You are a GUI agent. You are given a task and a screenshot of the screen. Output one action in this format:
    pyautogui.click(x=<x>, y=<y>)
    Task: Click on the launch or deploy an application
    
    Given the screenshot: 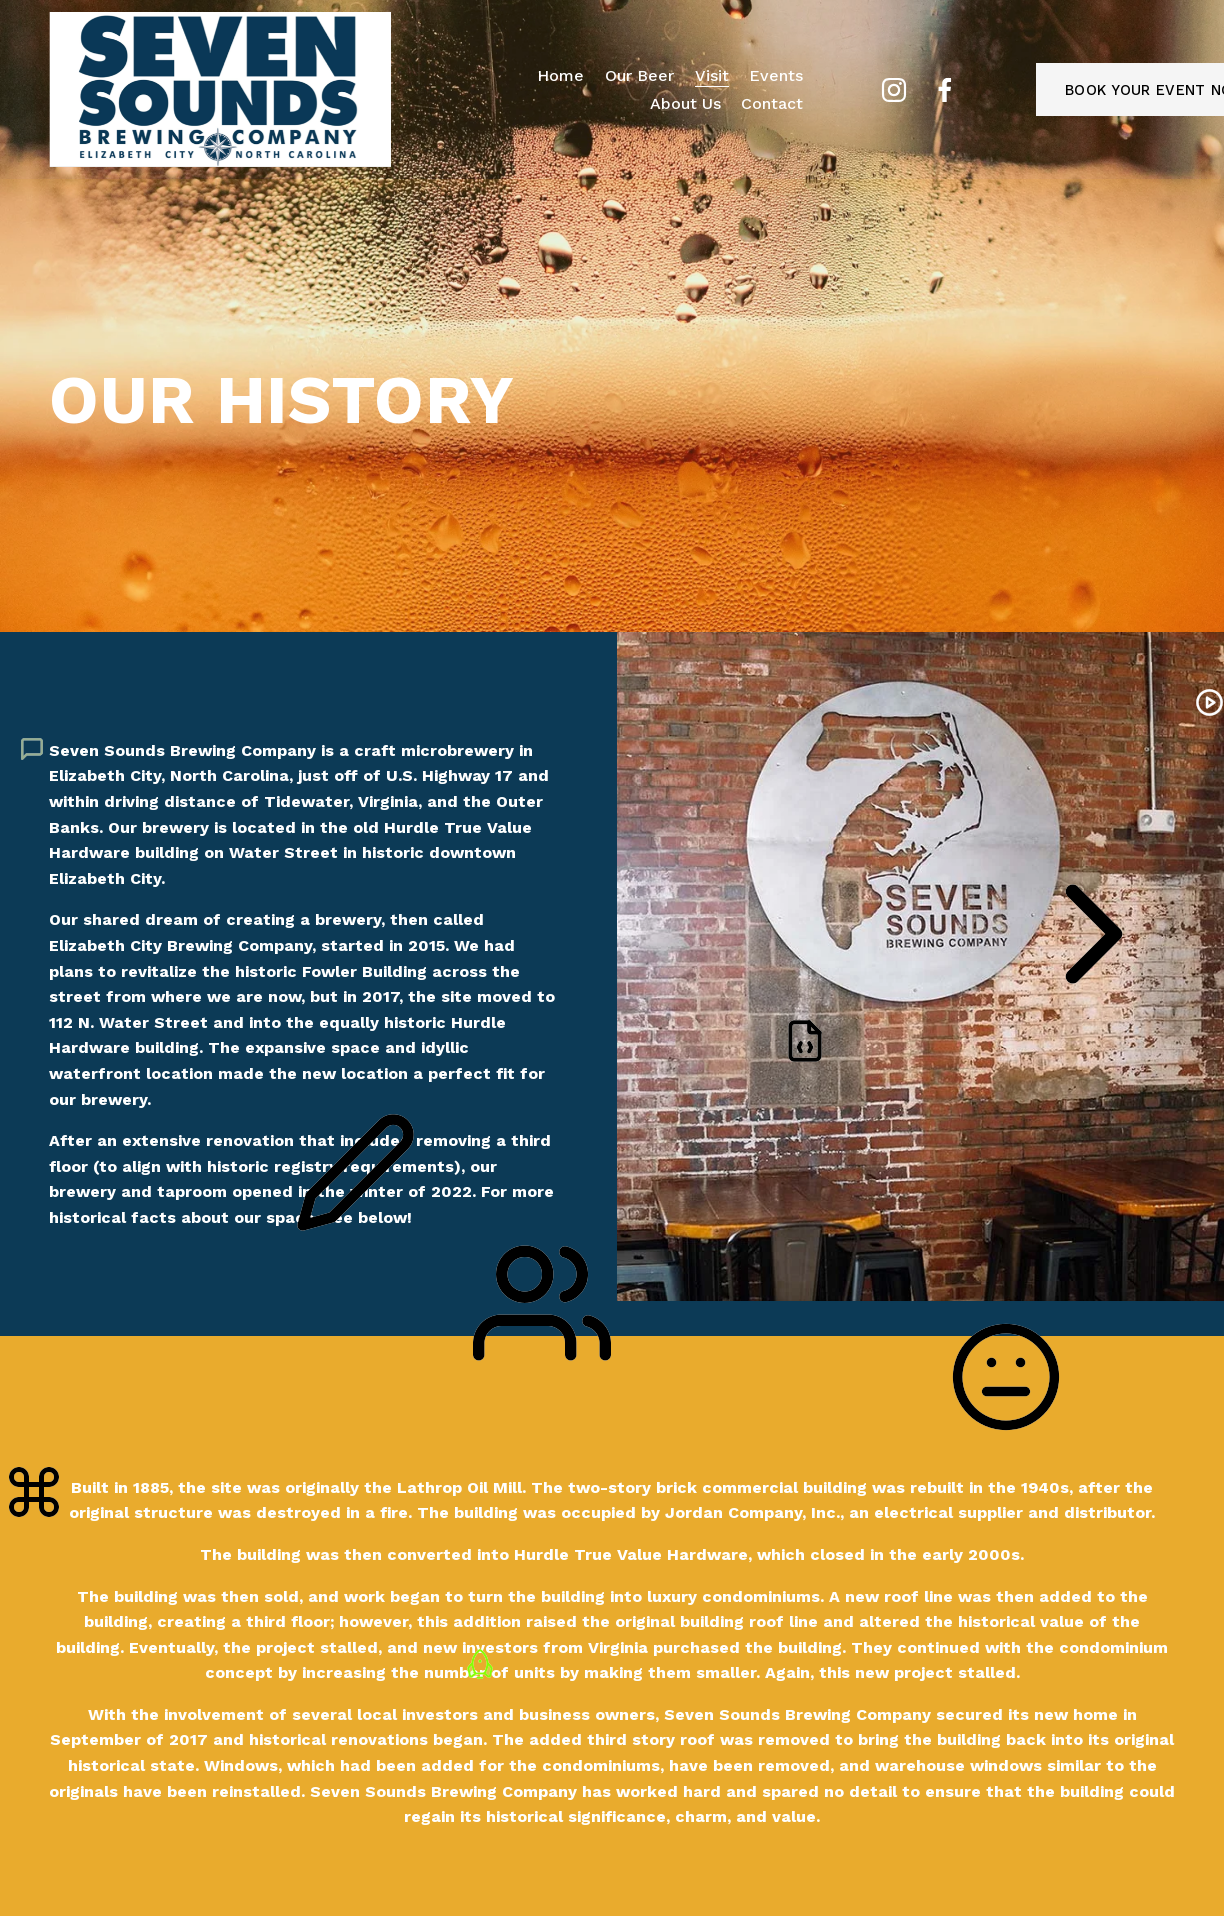 What is the action you would take?
    pyautogui.click(x=480, y=1665)
    